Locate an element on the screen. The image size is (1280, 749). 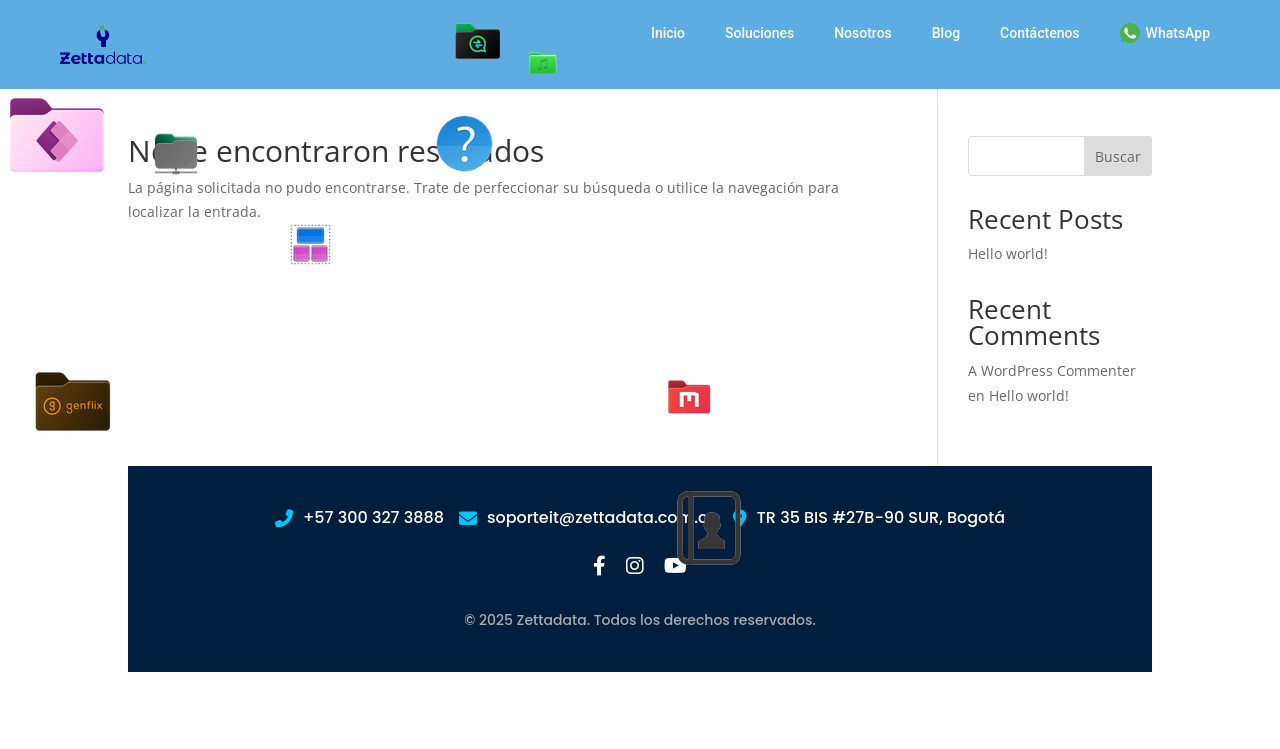
open your music files folder is located at coordinates (543, 63).